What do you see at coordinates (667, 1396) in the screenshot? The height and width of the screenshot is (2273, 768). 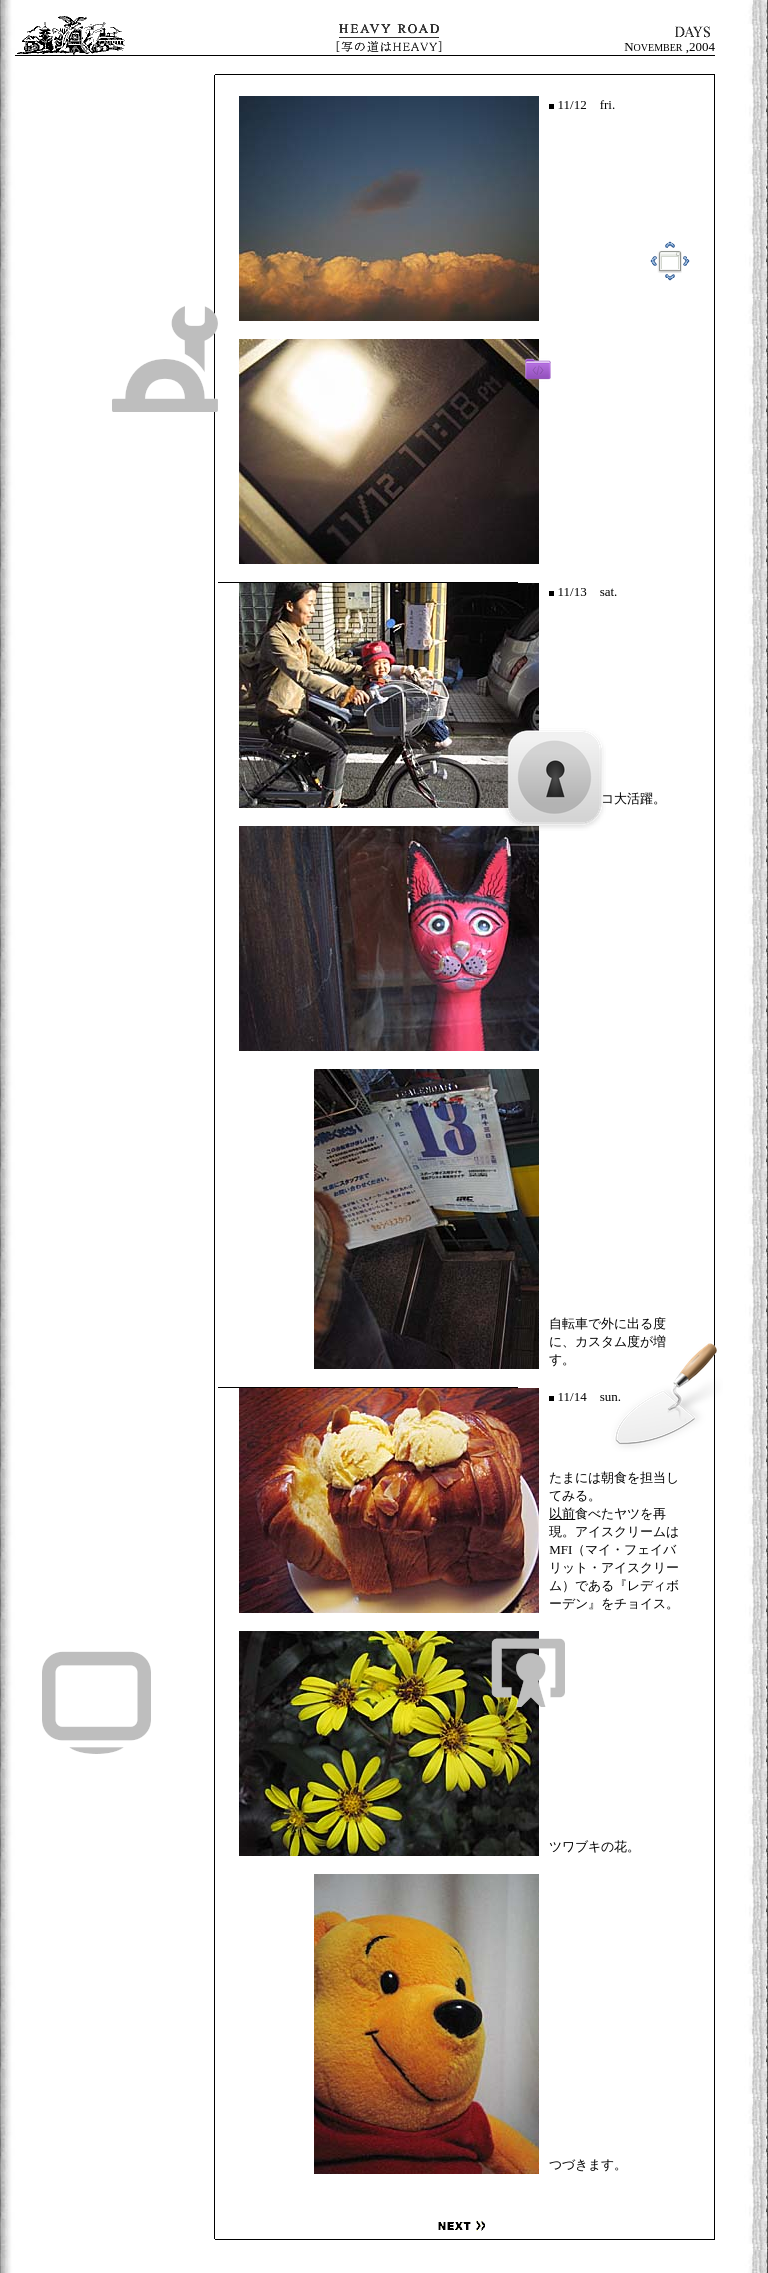 I see `access development tools and programming applications` at bounding box center [667, 1396].